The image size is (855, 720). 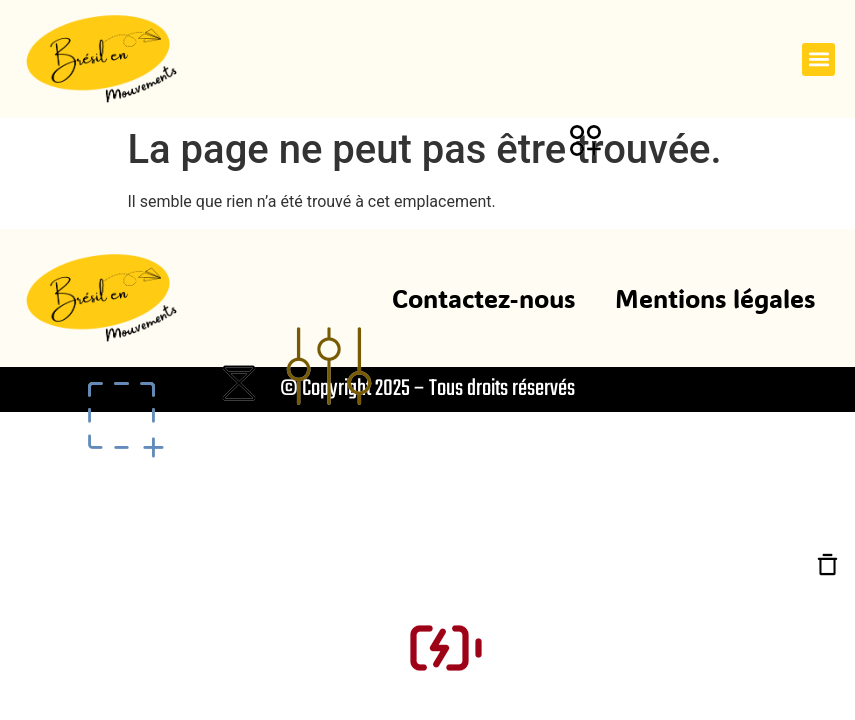 I want to click on indicates device is currently charging, so click(x=446, y=648).